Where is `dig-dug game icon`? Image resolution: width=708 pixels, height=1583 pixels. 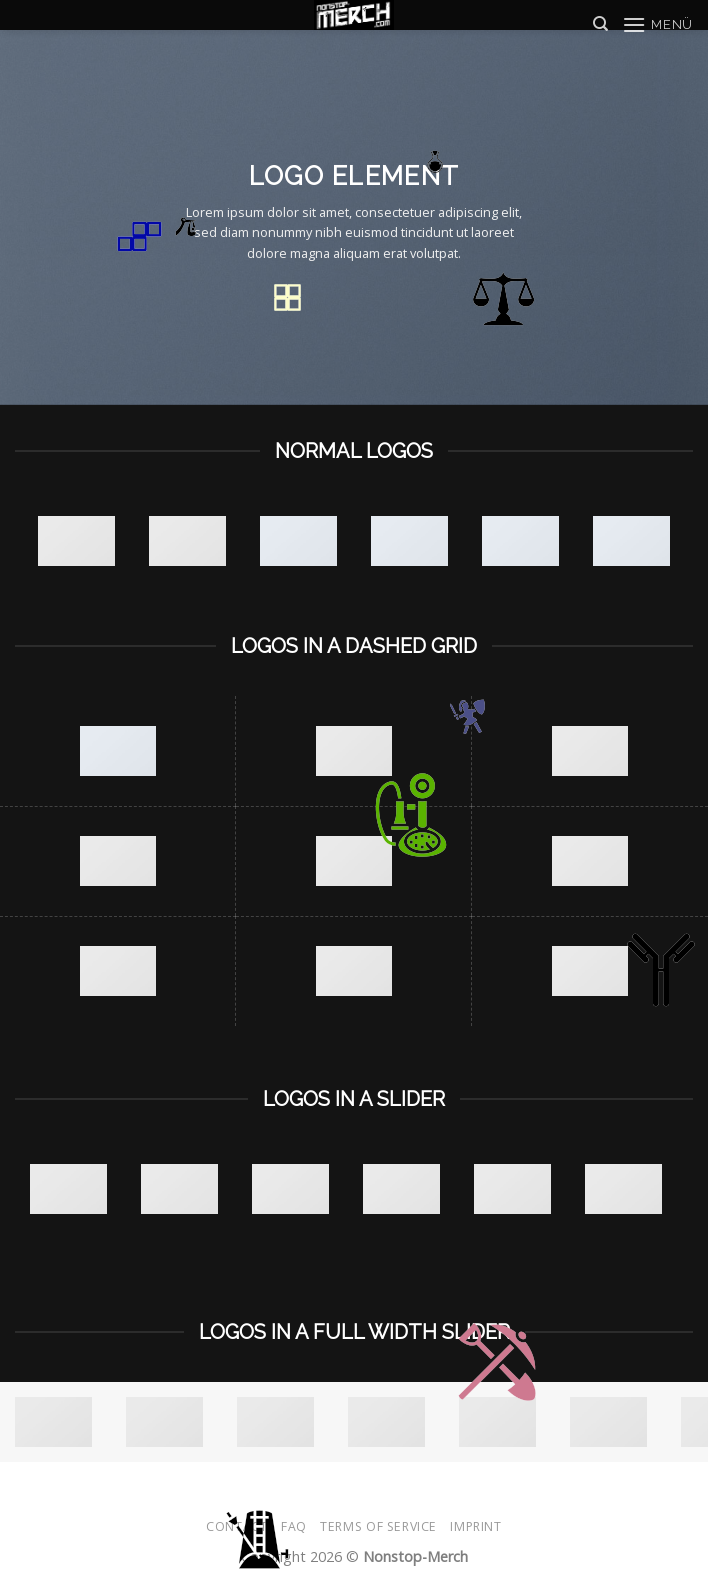 dig-dug game icon is located at coordinates (497, 1362).